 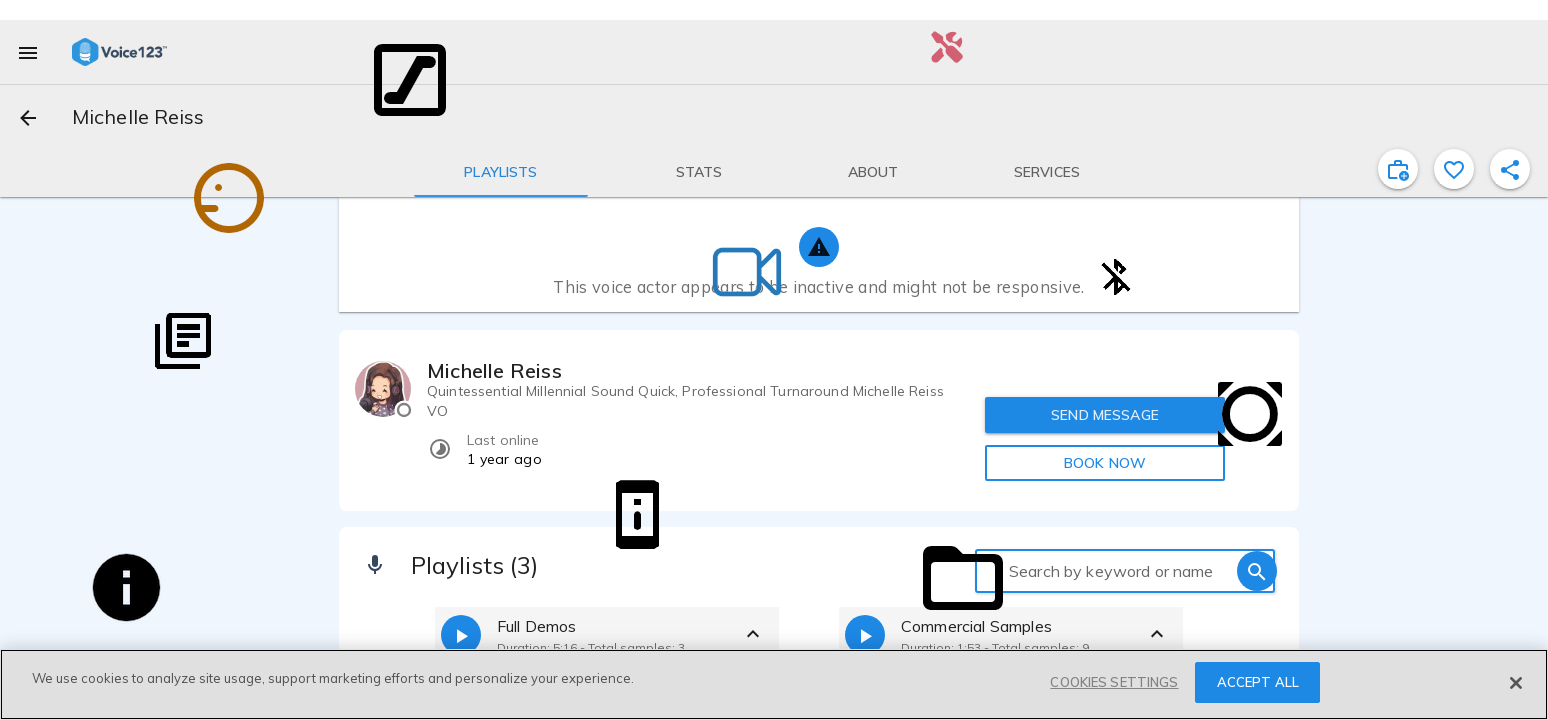 What do you see at coordinates (963, 578) in the screenshot?
I see `open a folder to view its contents` at bounding box center [963, 578].